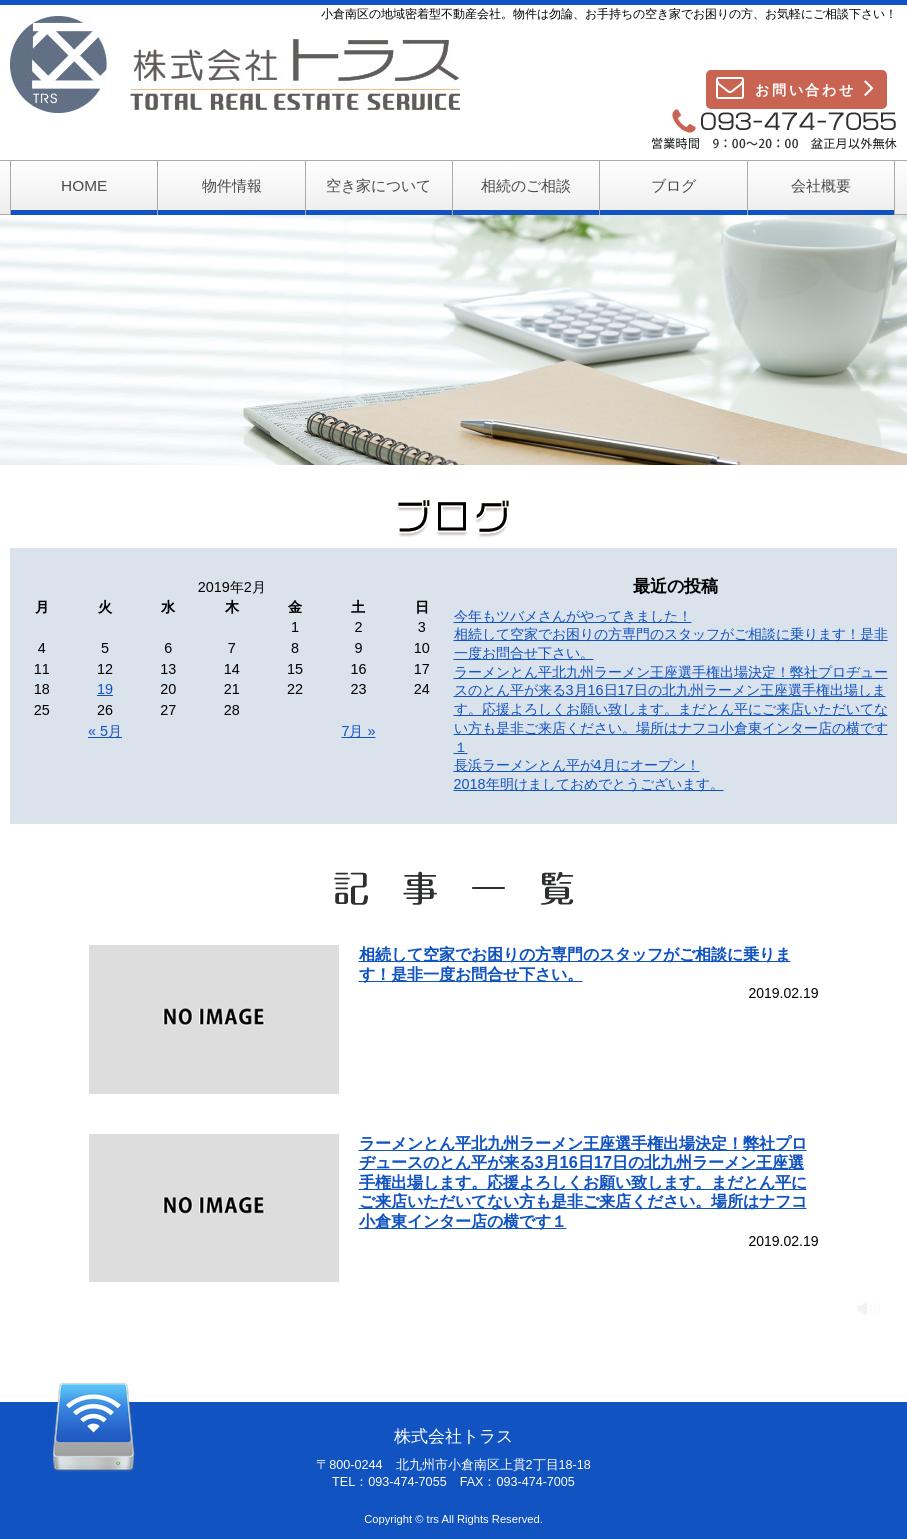  I want to click on indicates low volume level, so click(868, 1308).